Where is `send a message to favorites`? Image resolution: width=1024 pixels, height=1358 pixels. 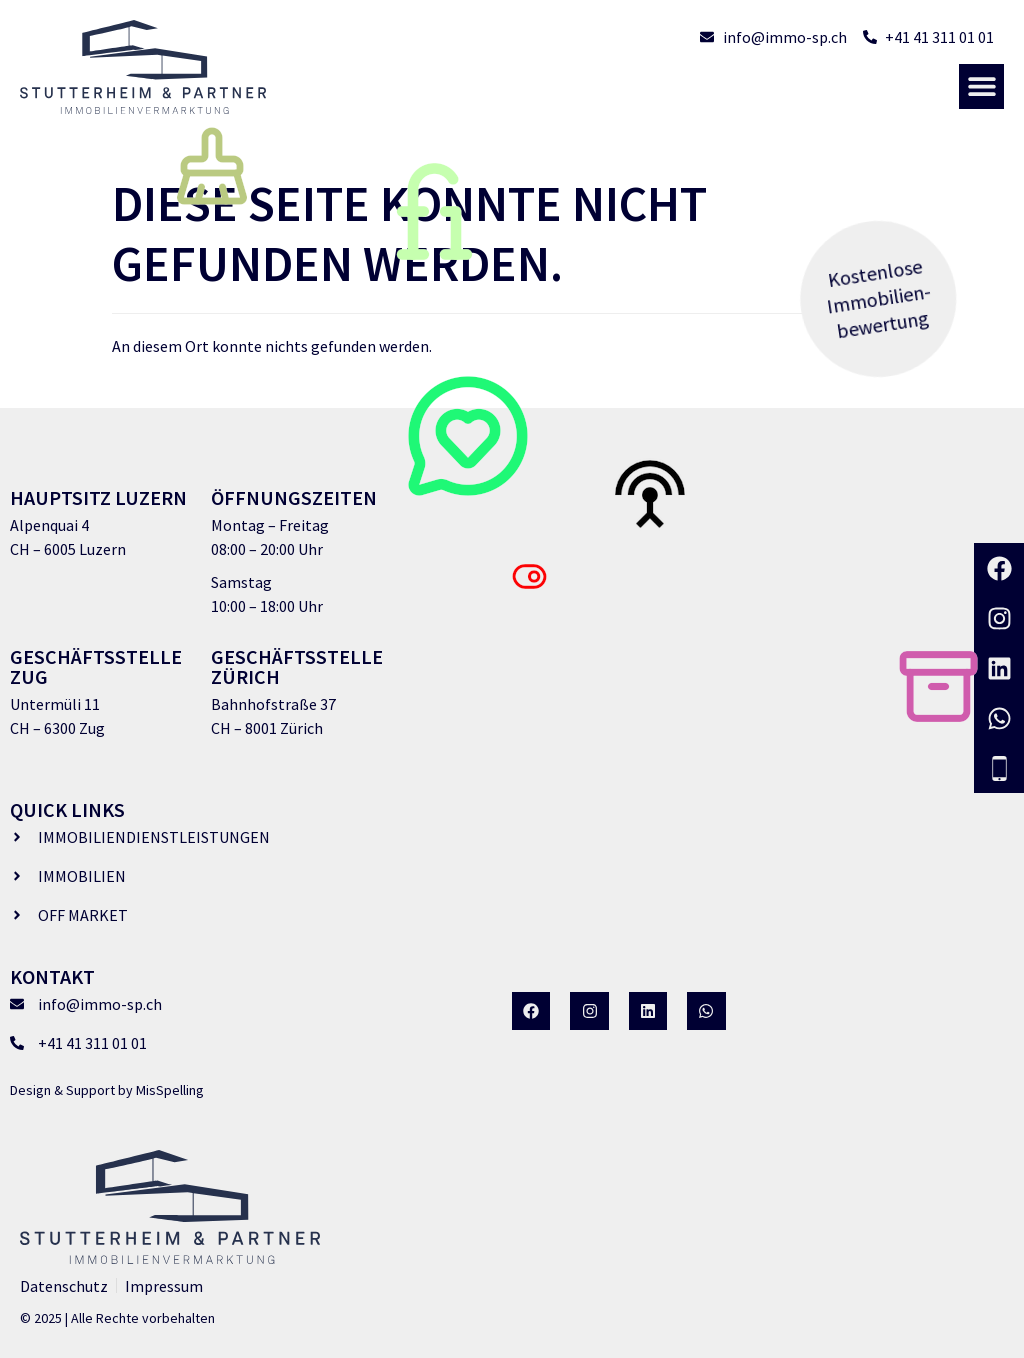
send a message to favorites is located at coordinates (468, 436).